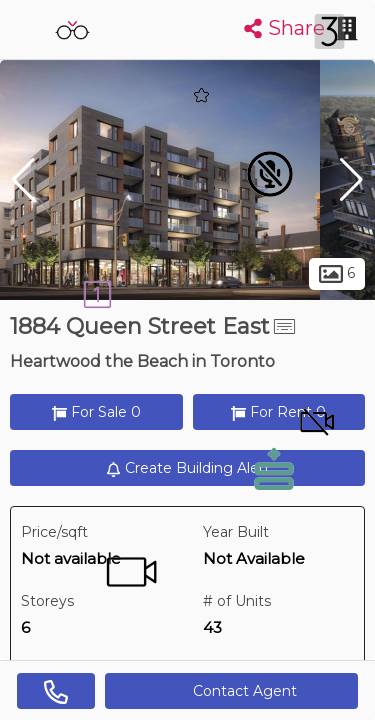 The height and width of the screenshot is (720, 375). Describe the element at coordinates (316, 422) in the screenshot. I see `turn off camera or disable video` at that location.